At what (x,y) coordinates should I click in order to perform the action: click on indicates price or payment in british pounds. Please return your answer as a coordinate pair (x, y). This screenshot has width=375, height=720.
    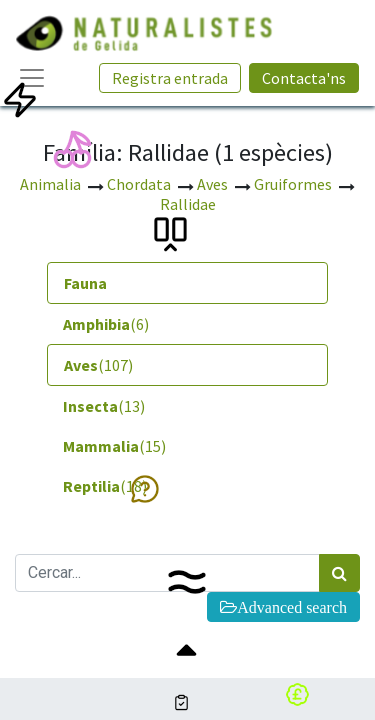
    Looking at the image, I should click on (297, 694).